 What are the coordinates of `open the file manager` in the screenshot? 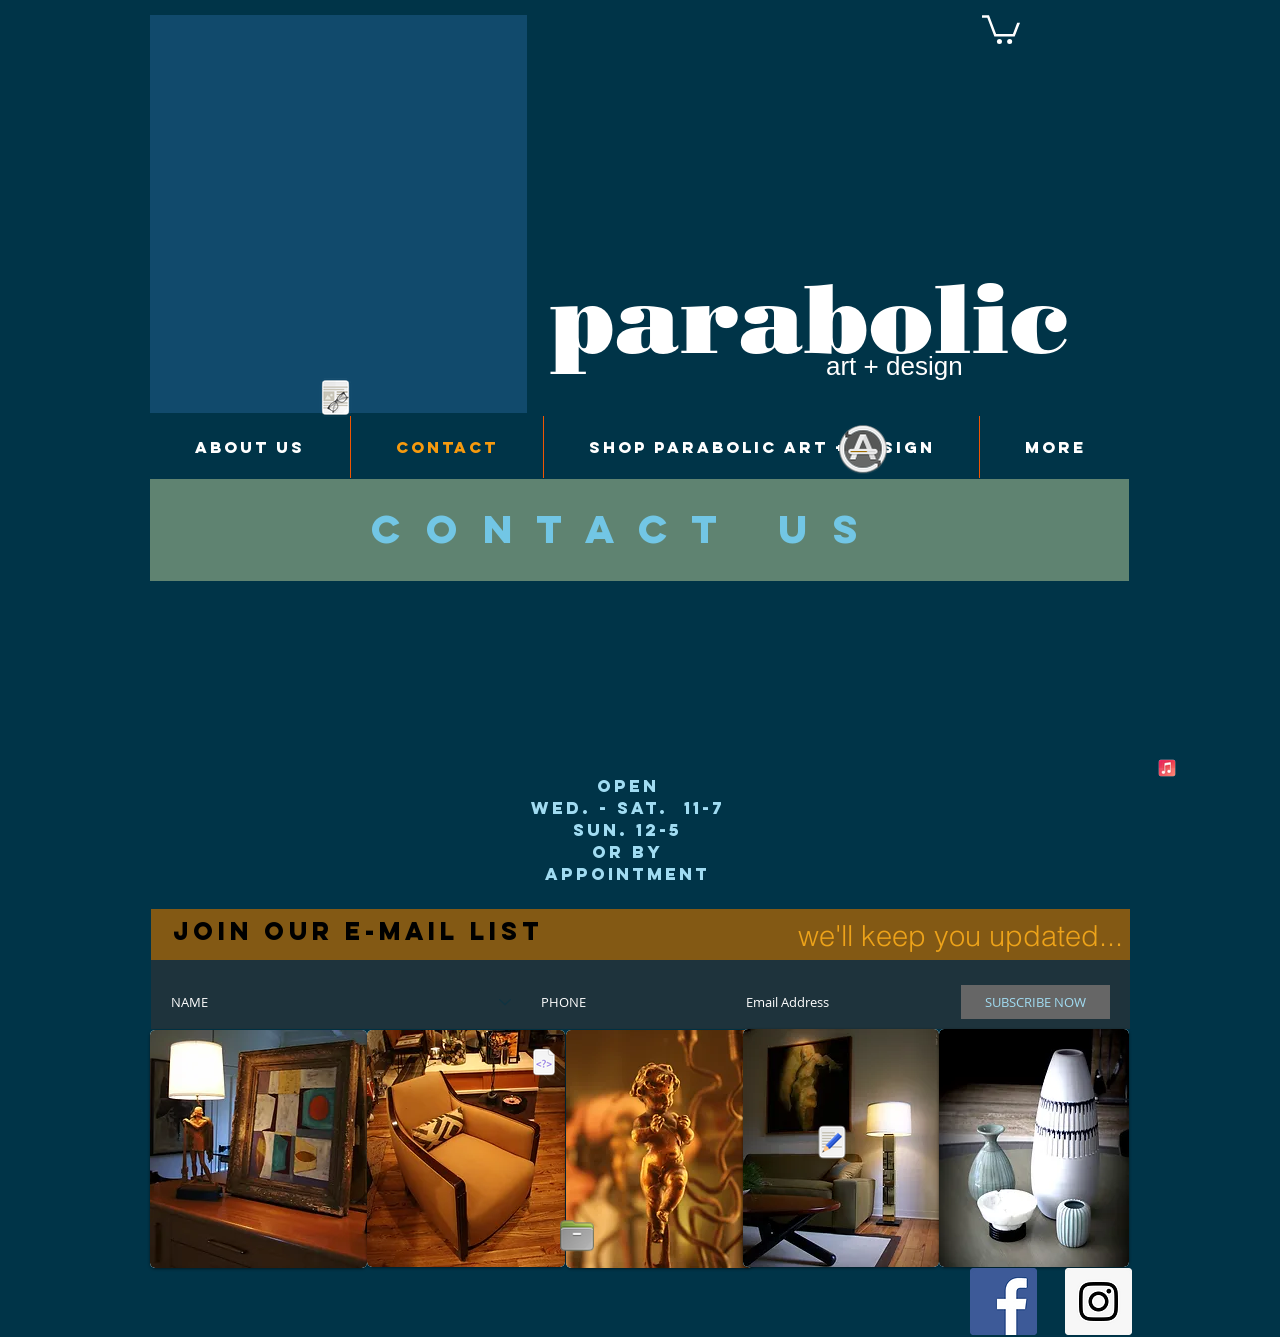 It's located at (577, 1235).